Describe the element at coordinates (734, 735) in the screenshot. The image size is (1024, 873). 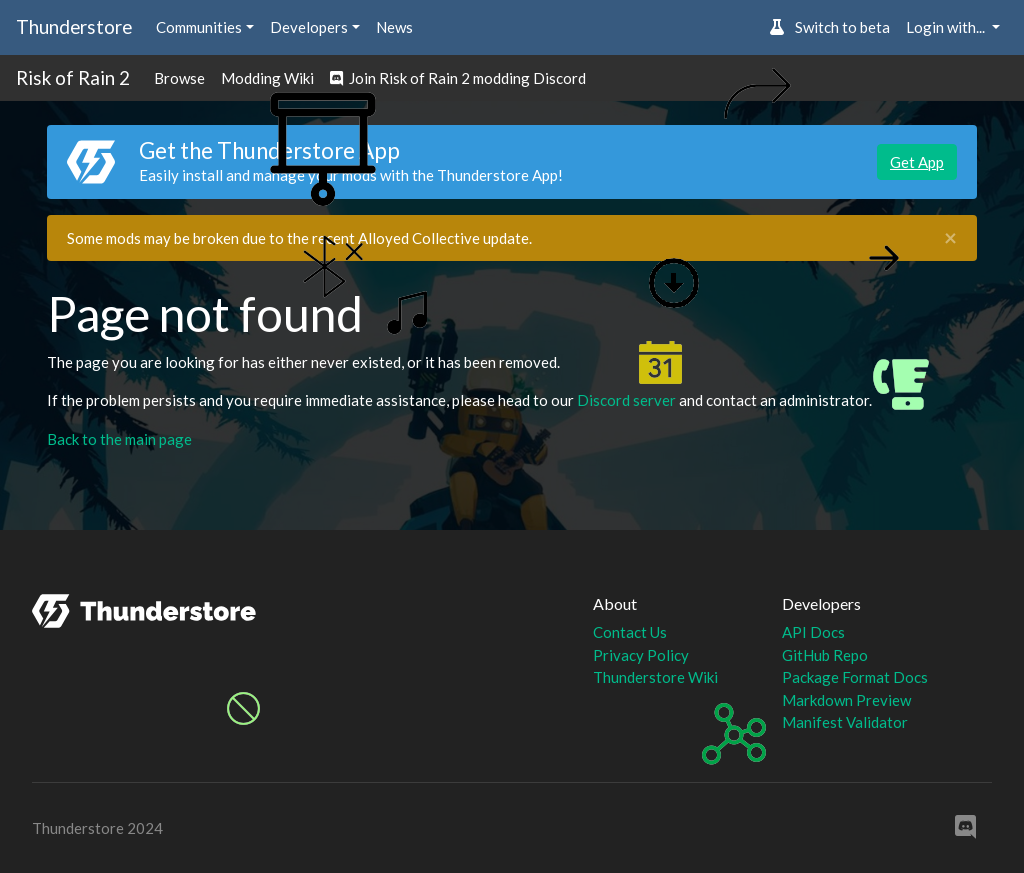
I see `view network connections or relationships` at that location.